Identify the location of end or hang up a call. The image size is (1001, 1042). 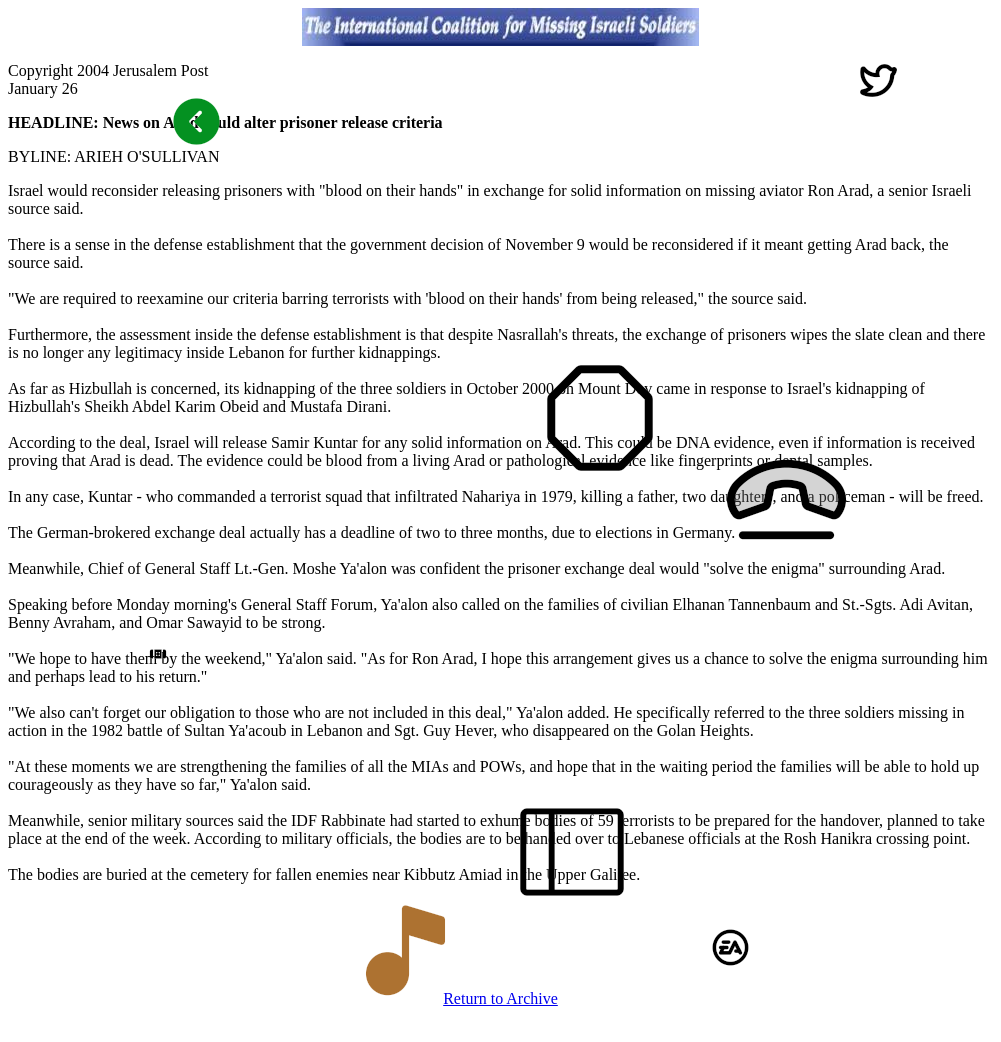
(786, 499).